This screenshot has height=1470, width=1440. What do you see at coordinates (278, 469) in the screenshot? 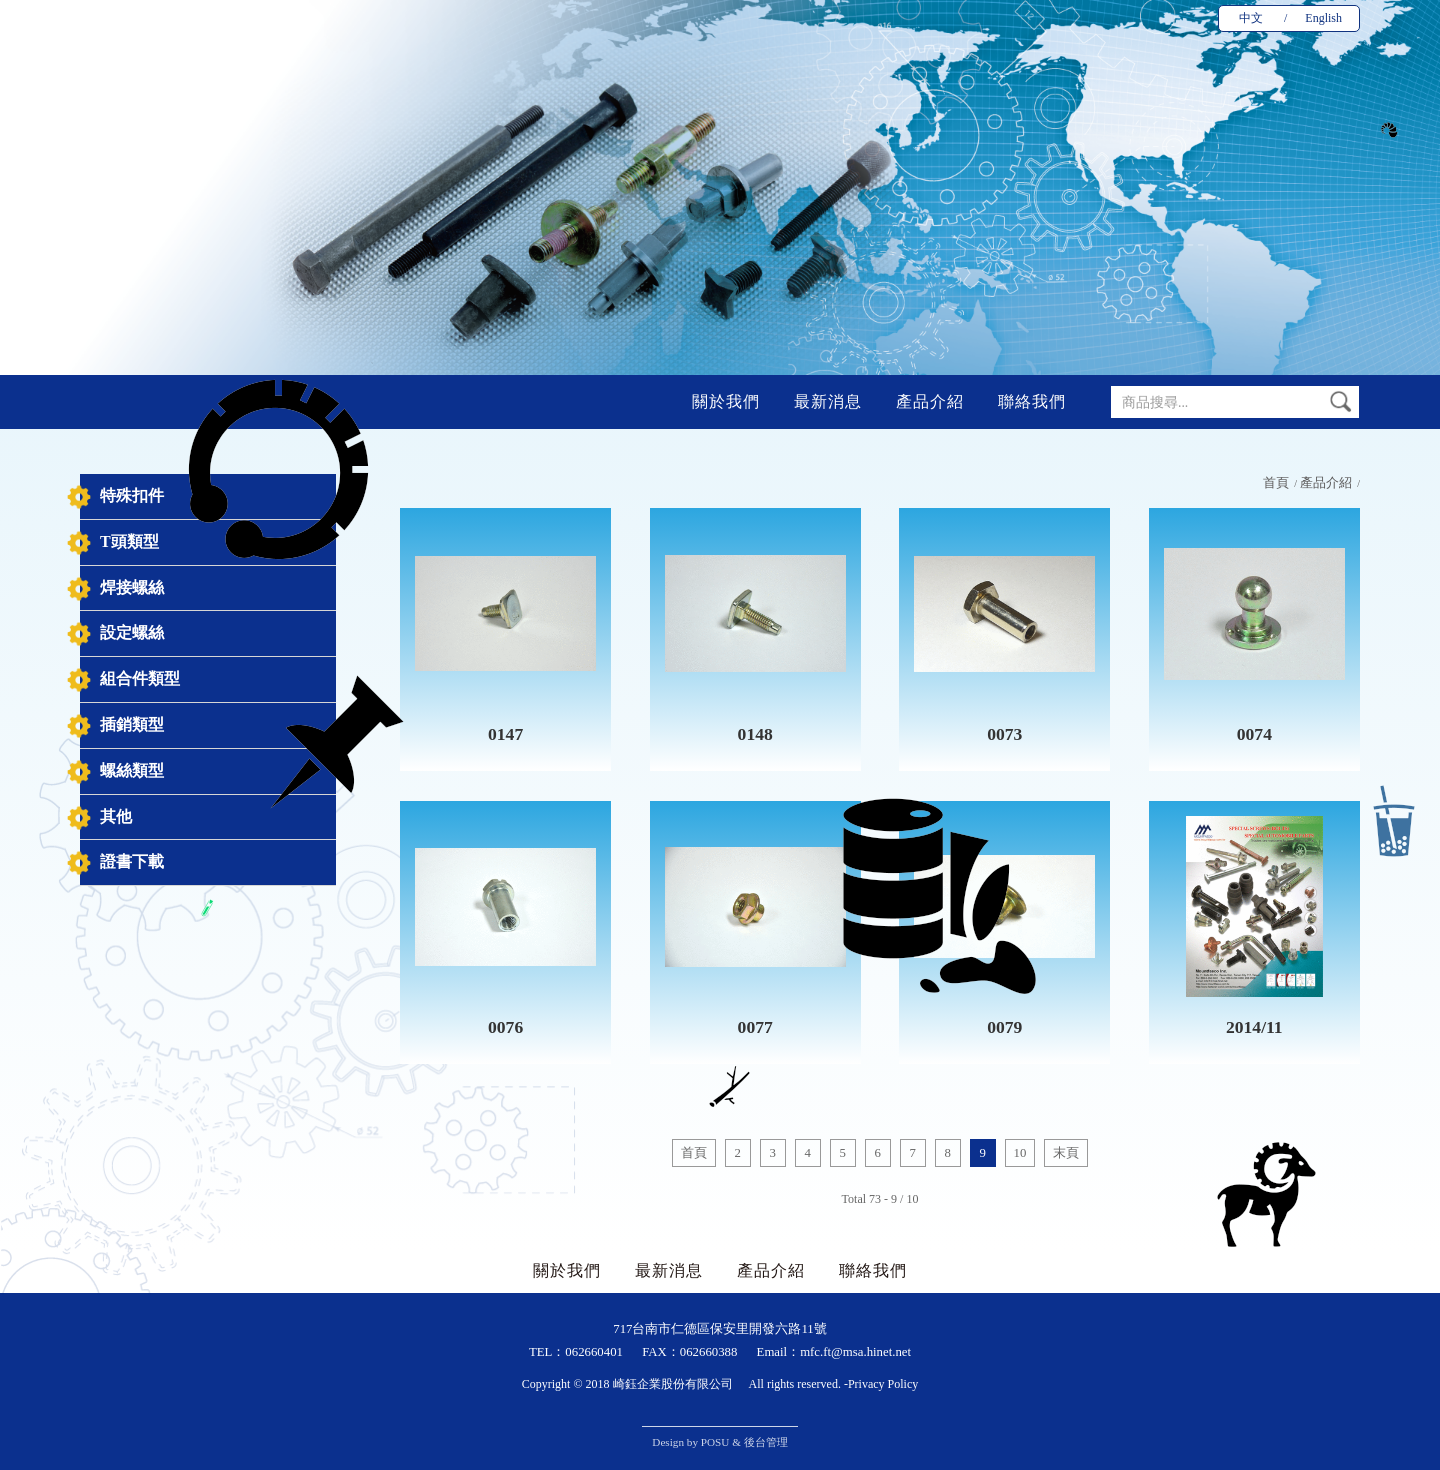
I see `view performance or speed metrics` at bounding box center [278, 469].